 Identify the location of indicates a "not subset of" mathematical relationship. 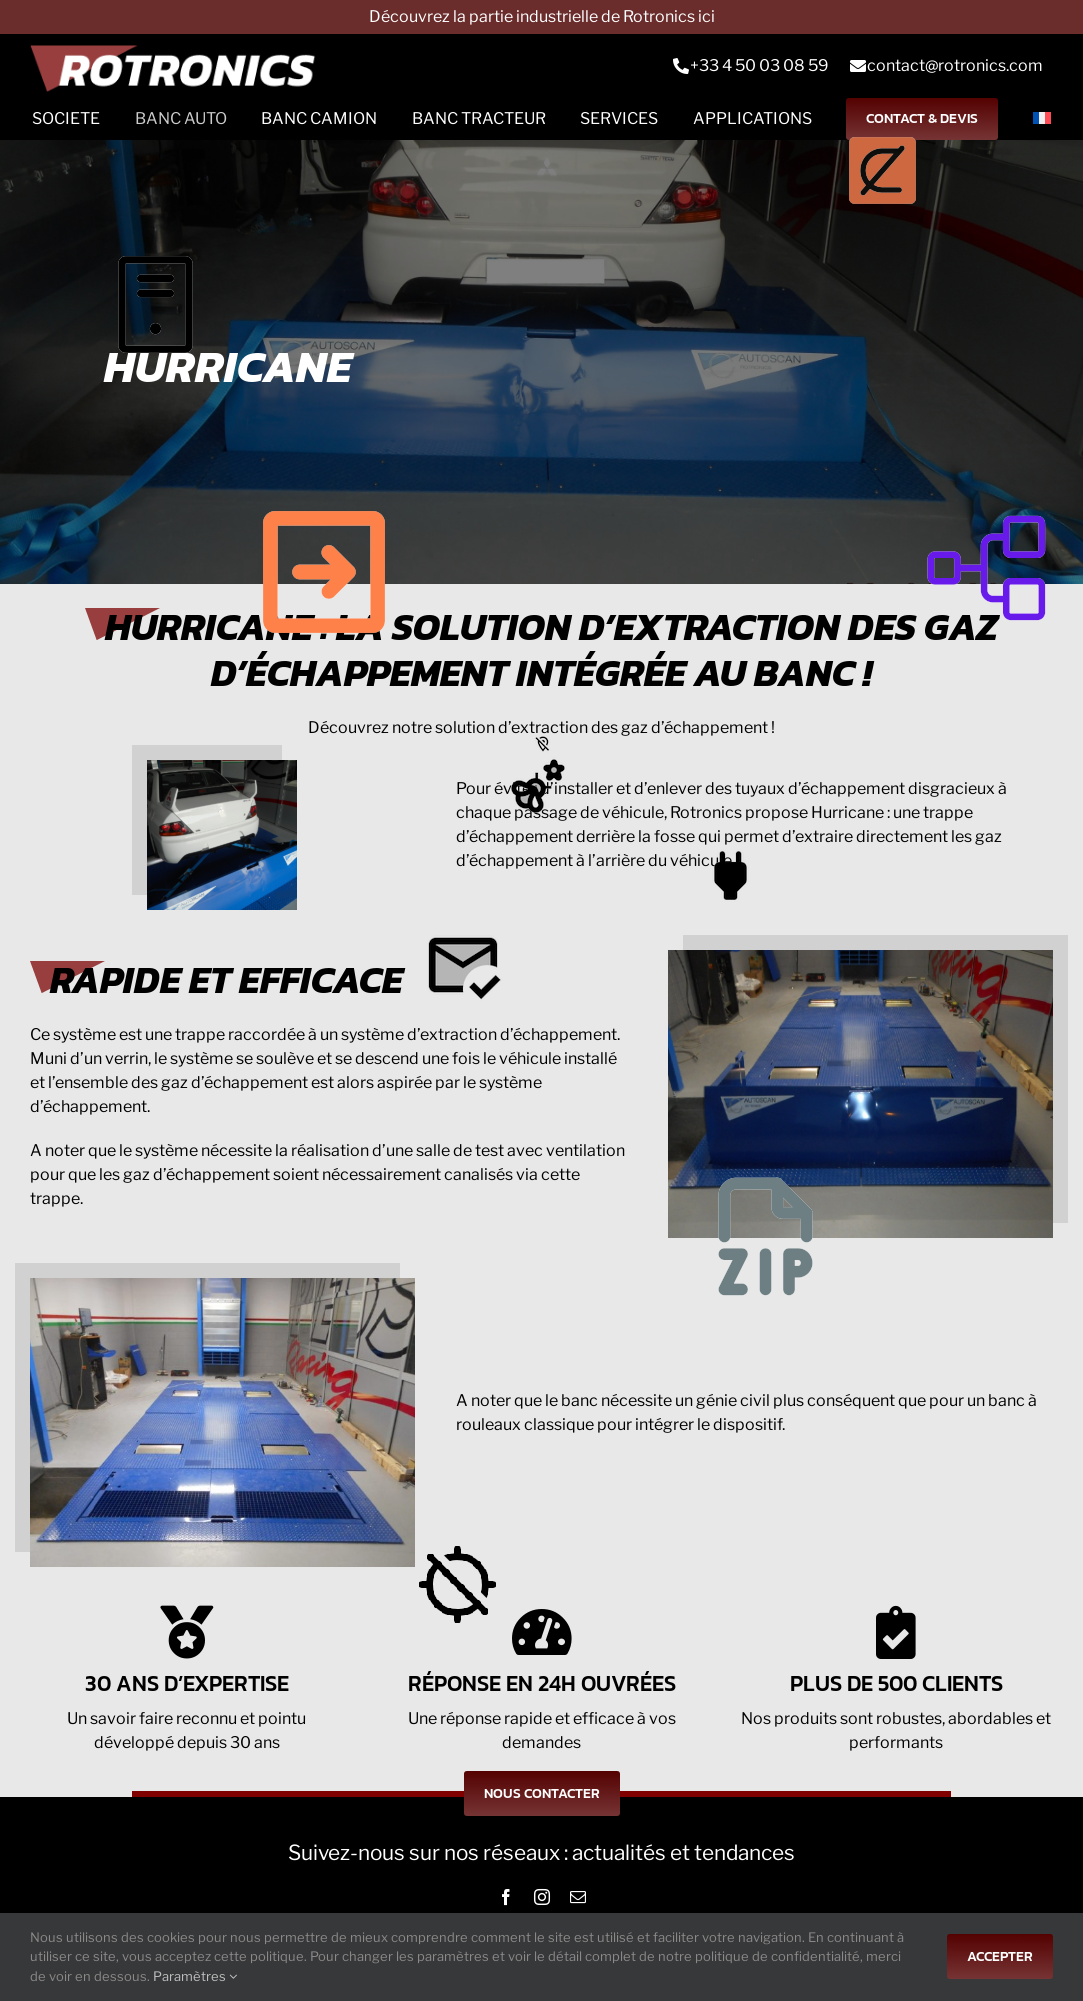
(882, 170).